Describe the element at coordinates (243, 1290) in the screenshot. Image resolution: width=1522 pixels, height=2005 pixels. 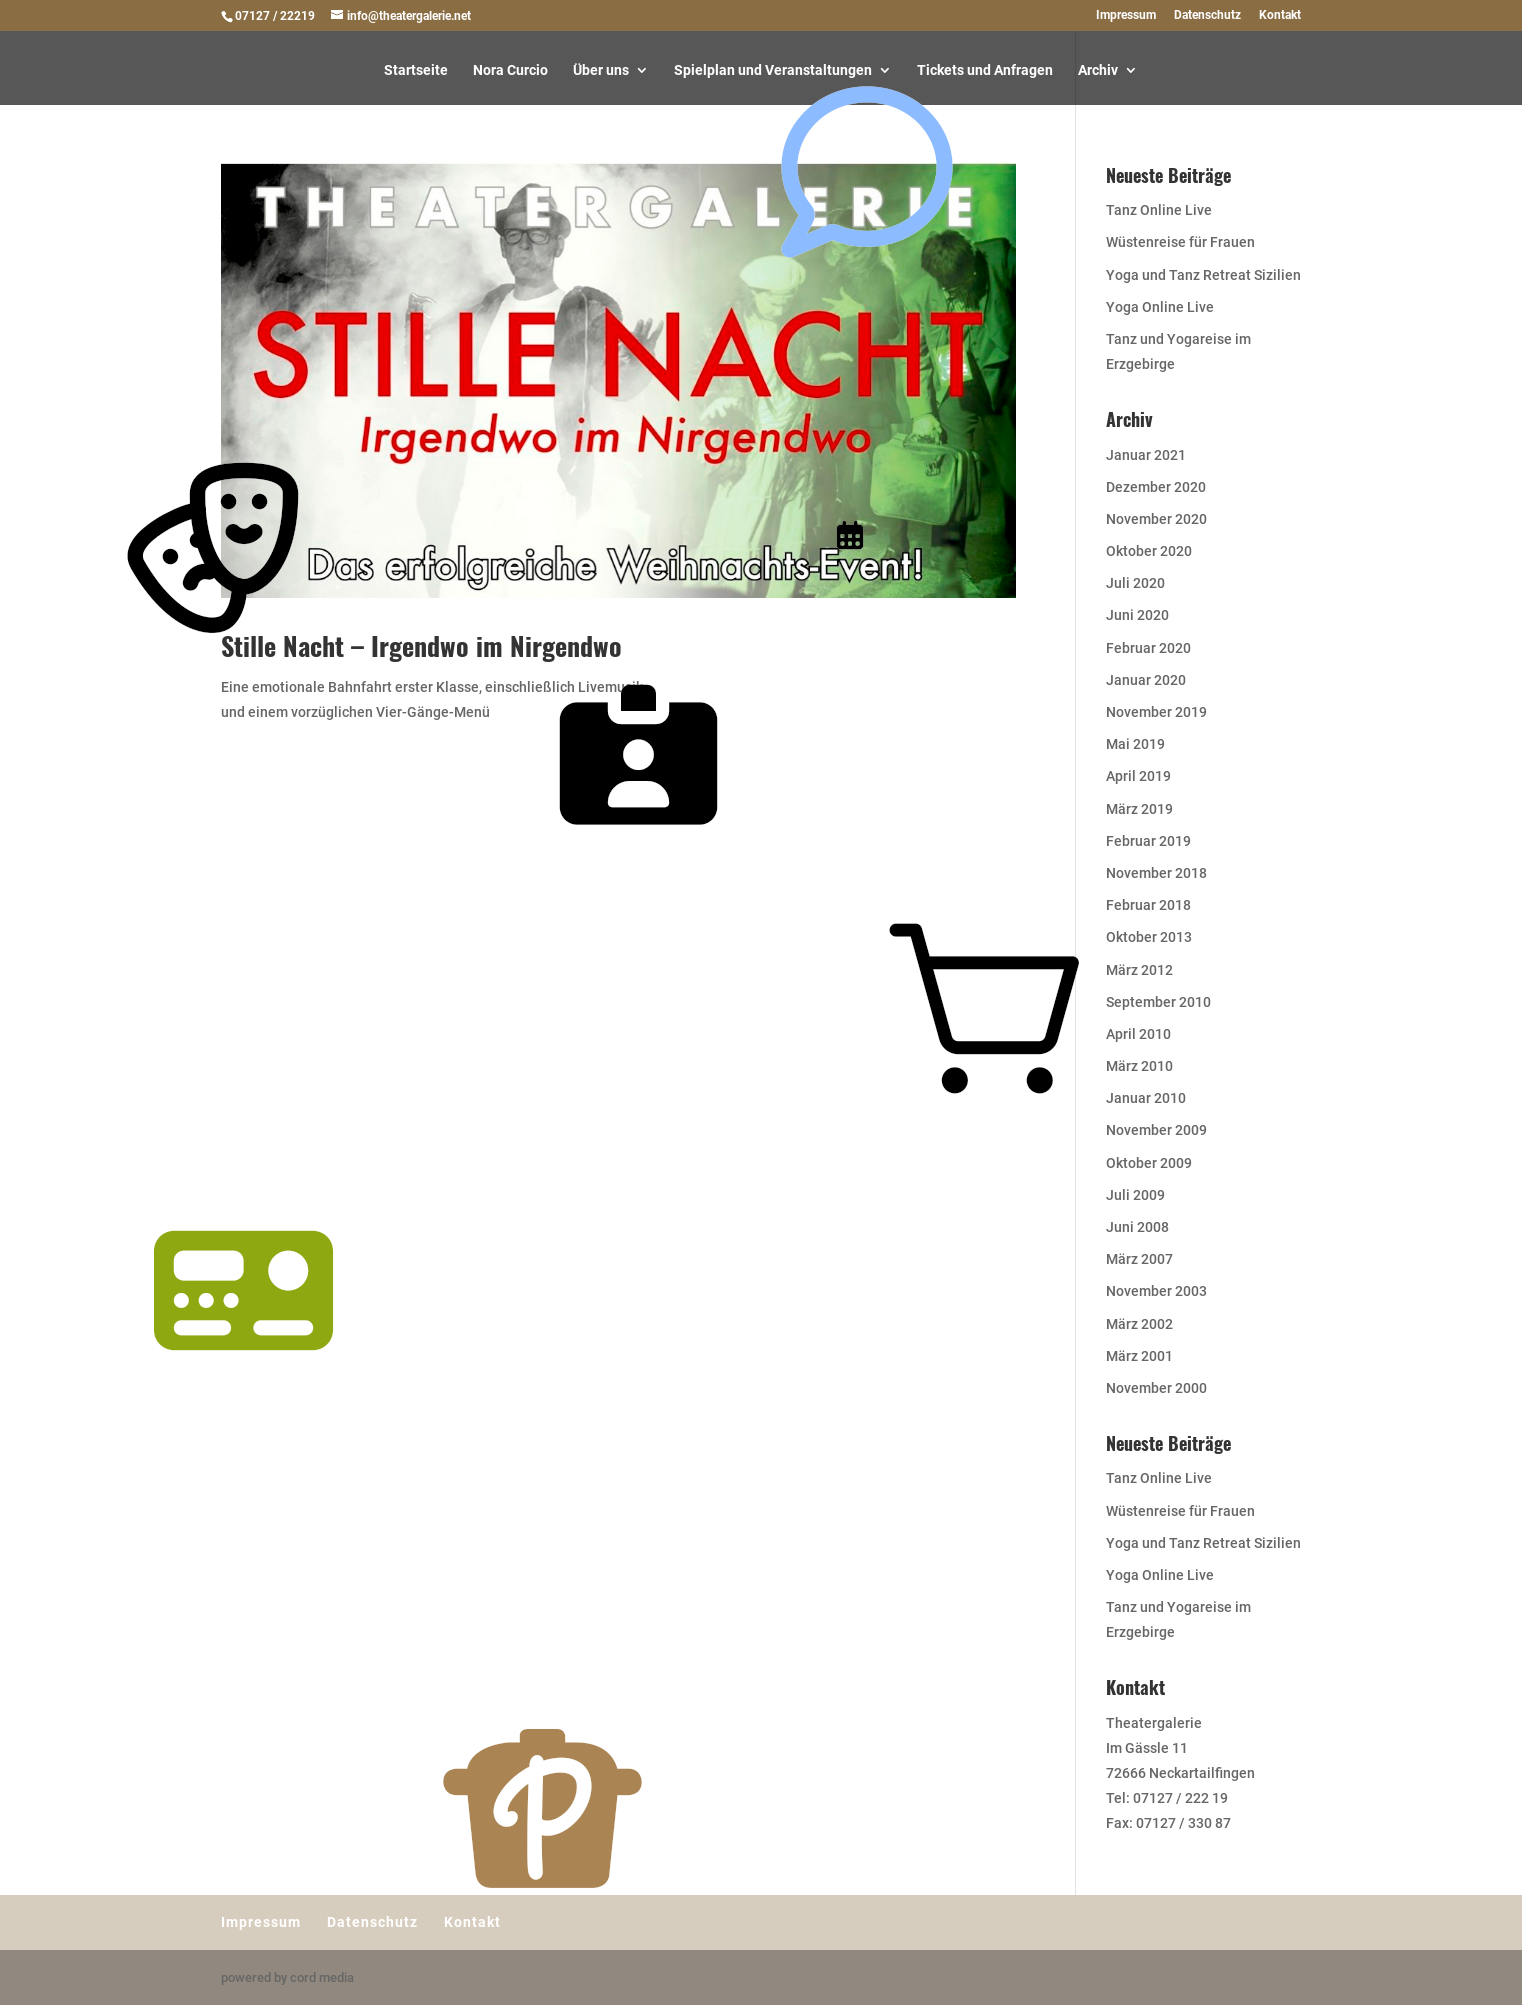
I see `view digital tachograph or driving recorder data` at that location.